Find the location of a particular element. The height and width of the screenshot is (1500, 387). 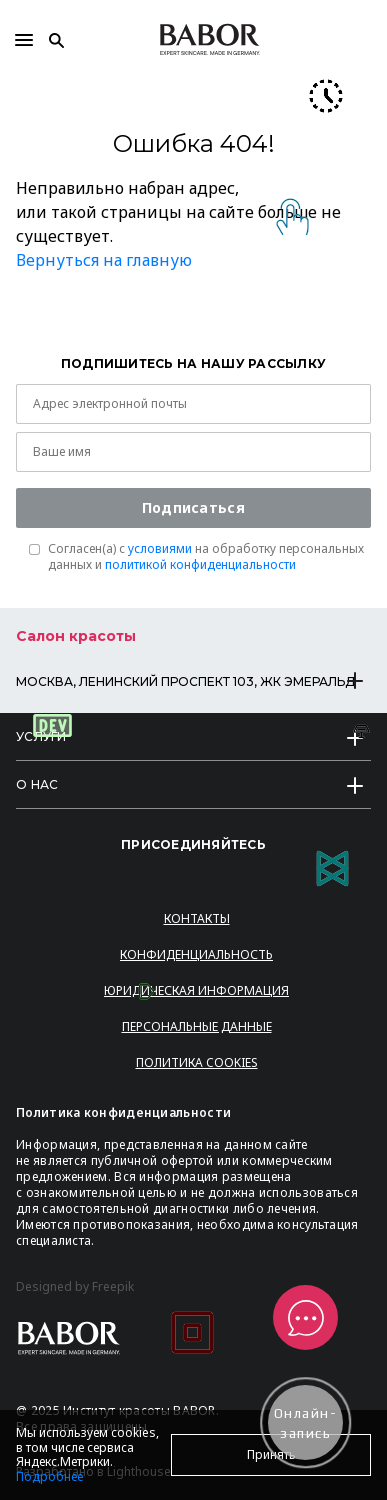

toggle history tracking off is located at coordinates (326, 96).